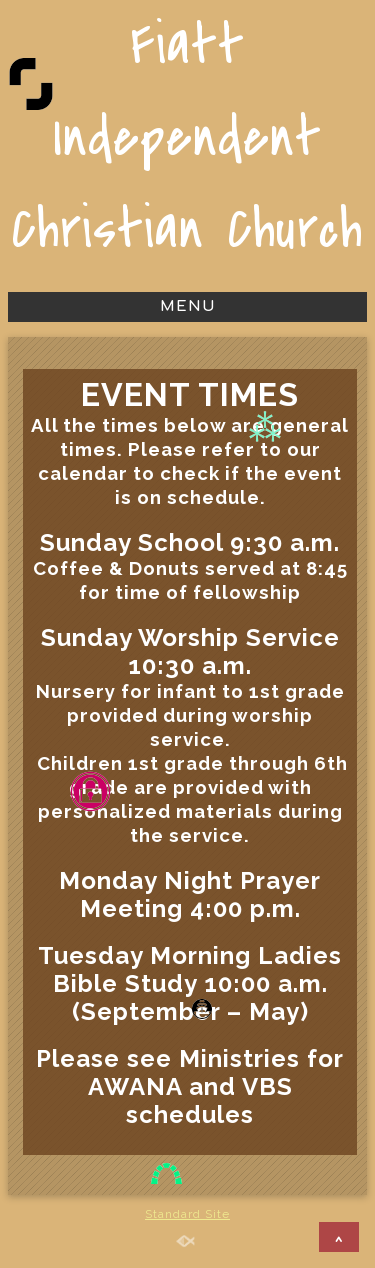 This screenshot has width=375, height=1268. Describe the element at coordinates (166, 1173) in the screenshot. I see `open redmine project management` at that location.